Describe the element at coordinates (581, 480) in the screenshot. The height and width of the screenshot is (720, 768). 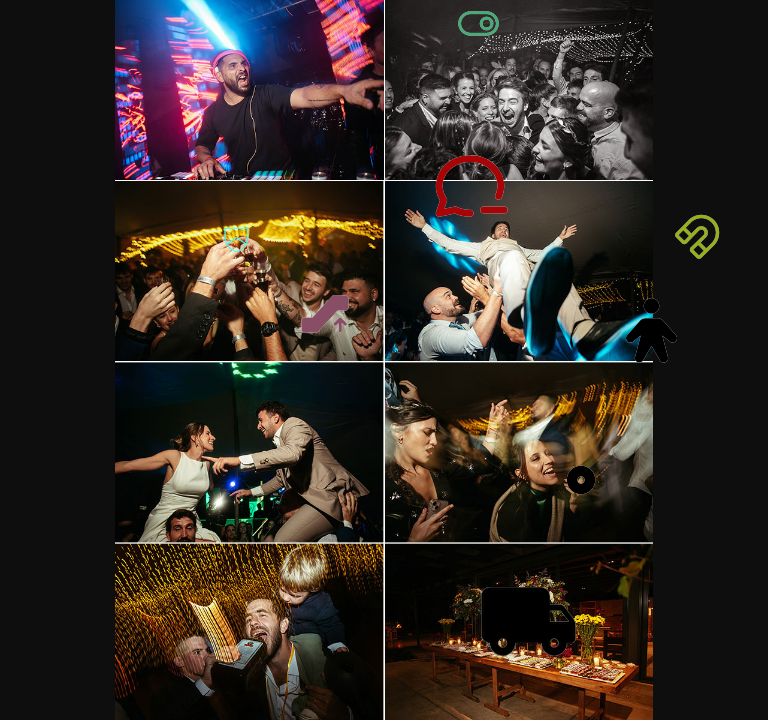
I see `indicates an unread notification or new item` at that location.